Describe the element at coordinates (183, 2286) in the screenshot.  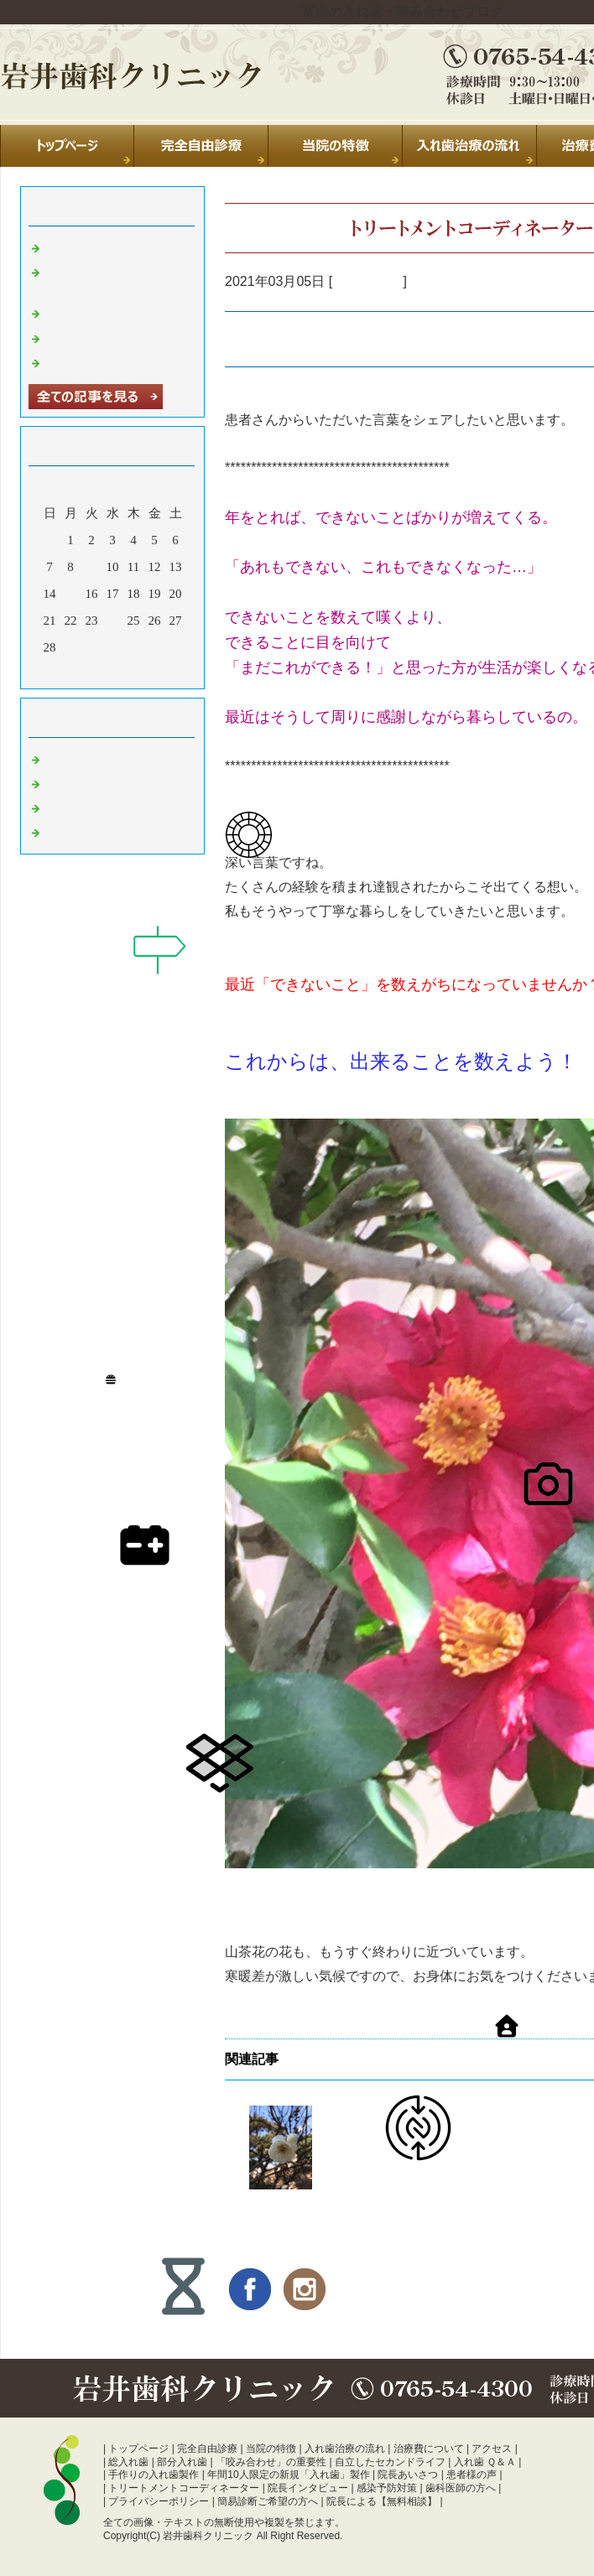
I see `indicates loading or processing in progress` at that location.